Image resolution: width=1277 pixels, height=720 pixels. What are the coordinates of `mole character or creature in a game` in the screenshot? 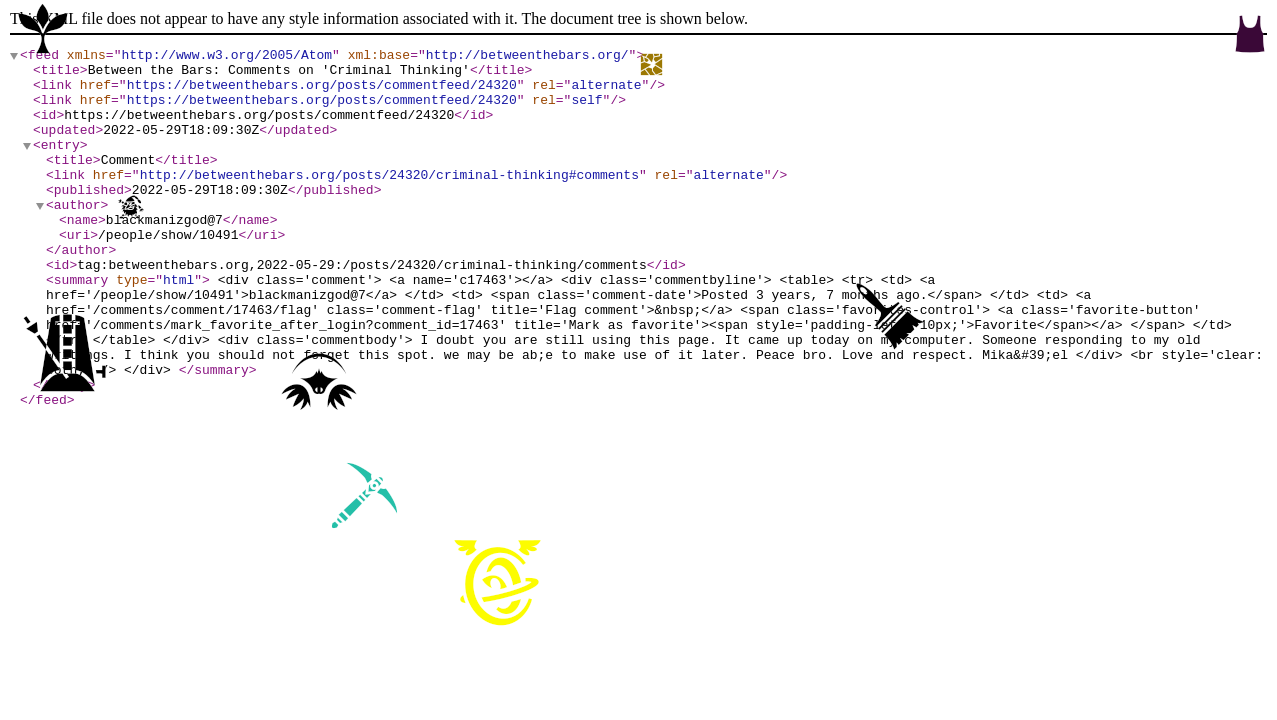 It's located at (319, 377).